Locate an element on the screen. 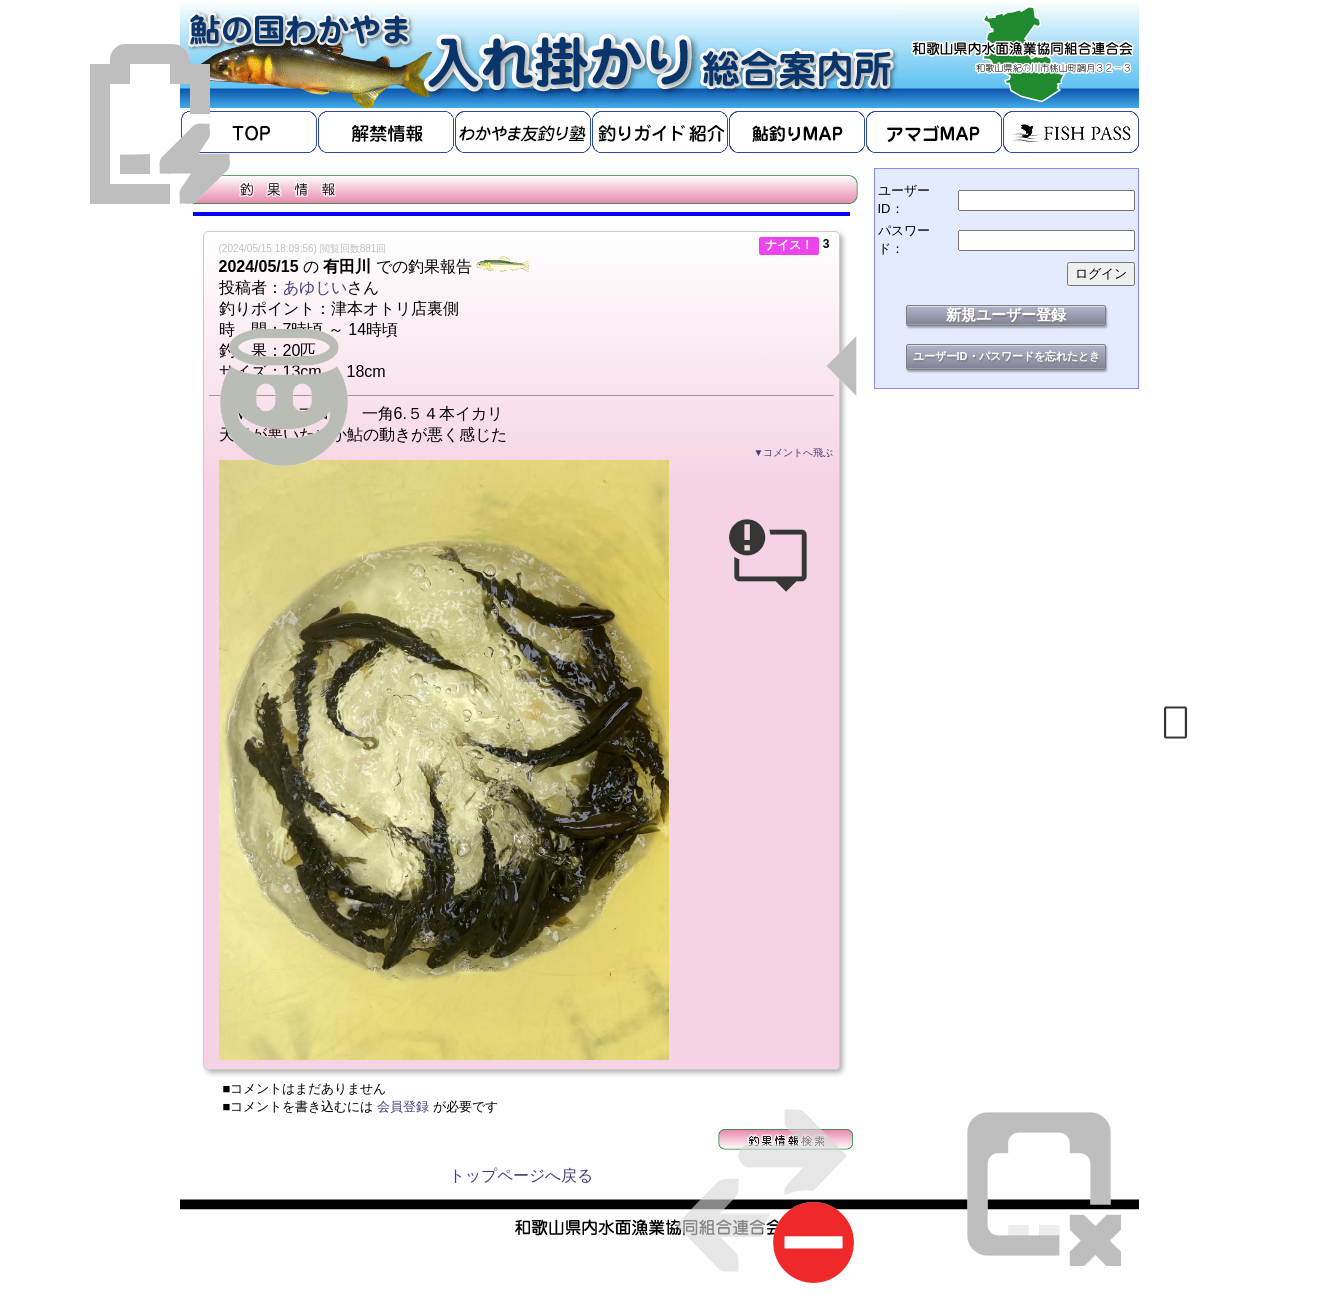 Image resolution: width=1319 pixels, height=1315 pixels. insert angel or innocent emoji in chat is located at coordinates (284, 402).